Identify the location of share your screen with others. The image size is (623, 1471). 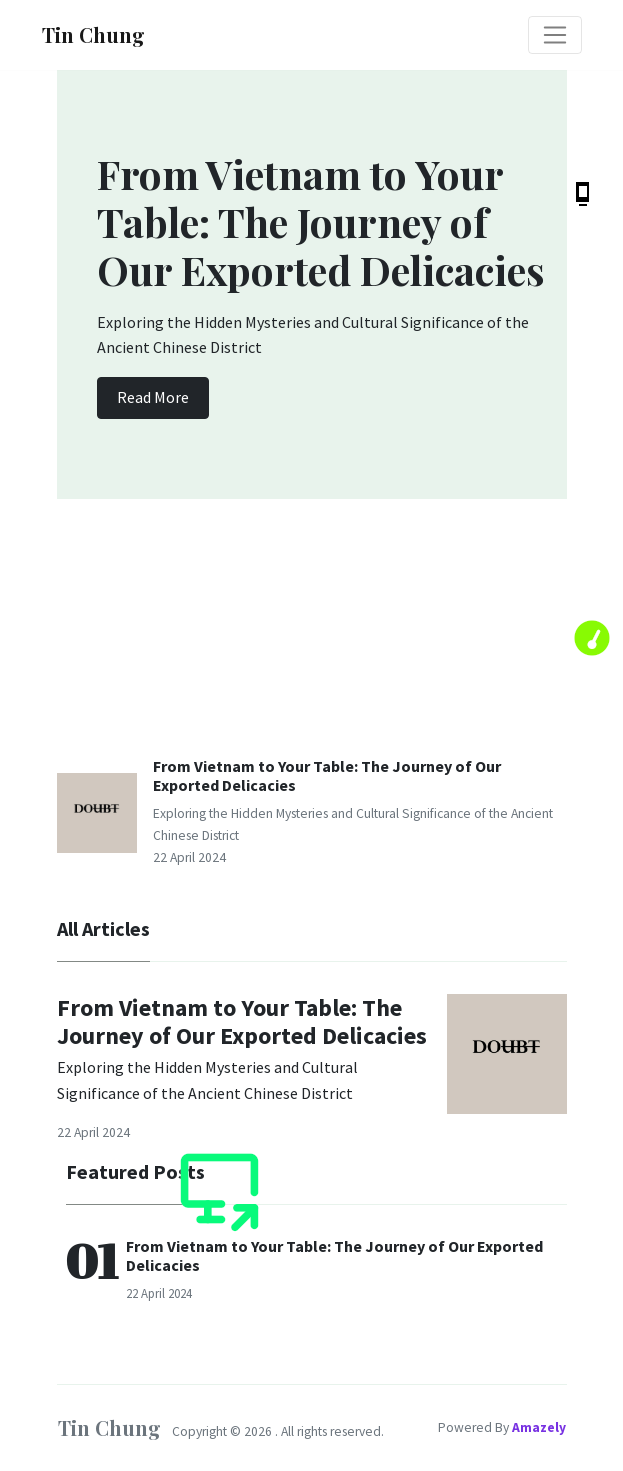
(219, 1188).